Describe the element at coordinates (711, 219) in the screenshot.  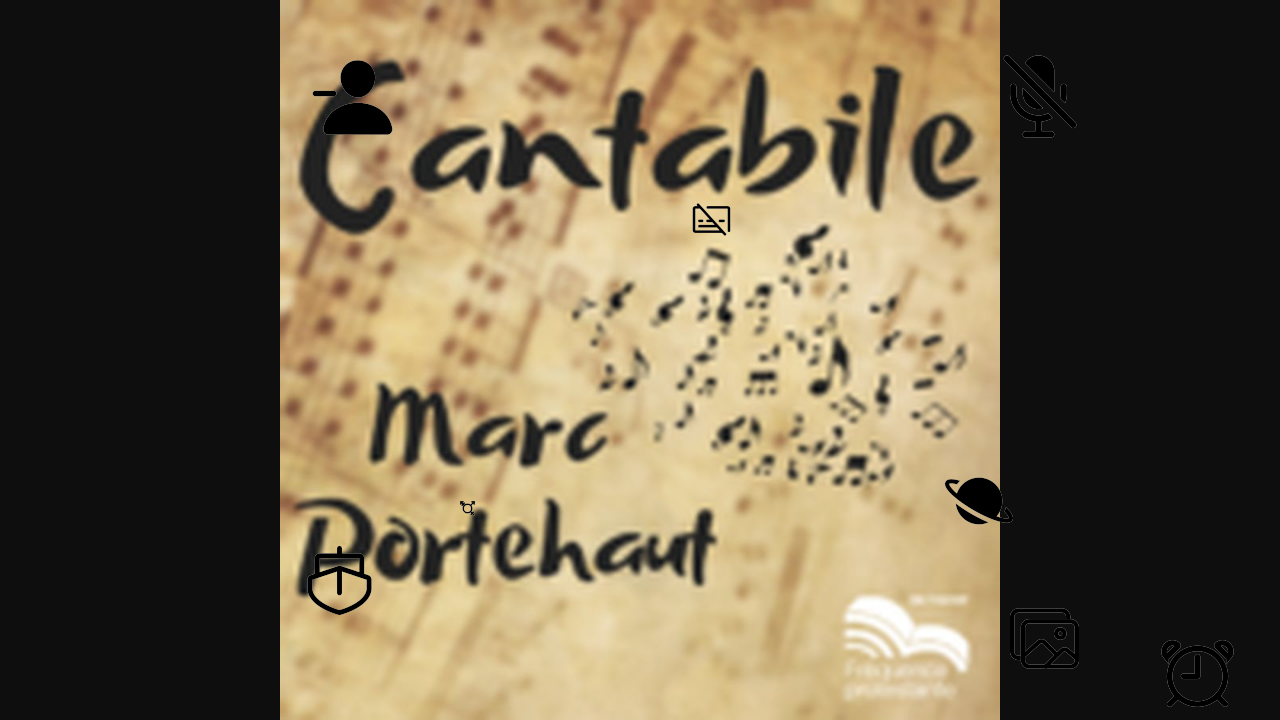
I see `disable subtitles or closed captions` at that location.